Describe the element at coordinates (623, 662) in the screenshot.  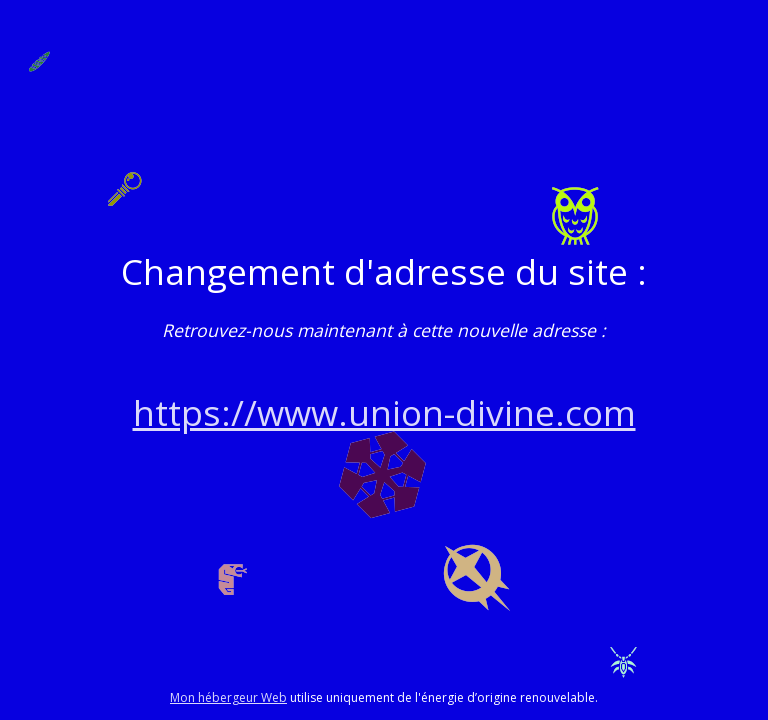
I see `equip a tribal accessory or amulet` at that location.